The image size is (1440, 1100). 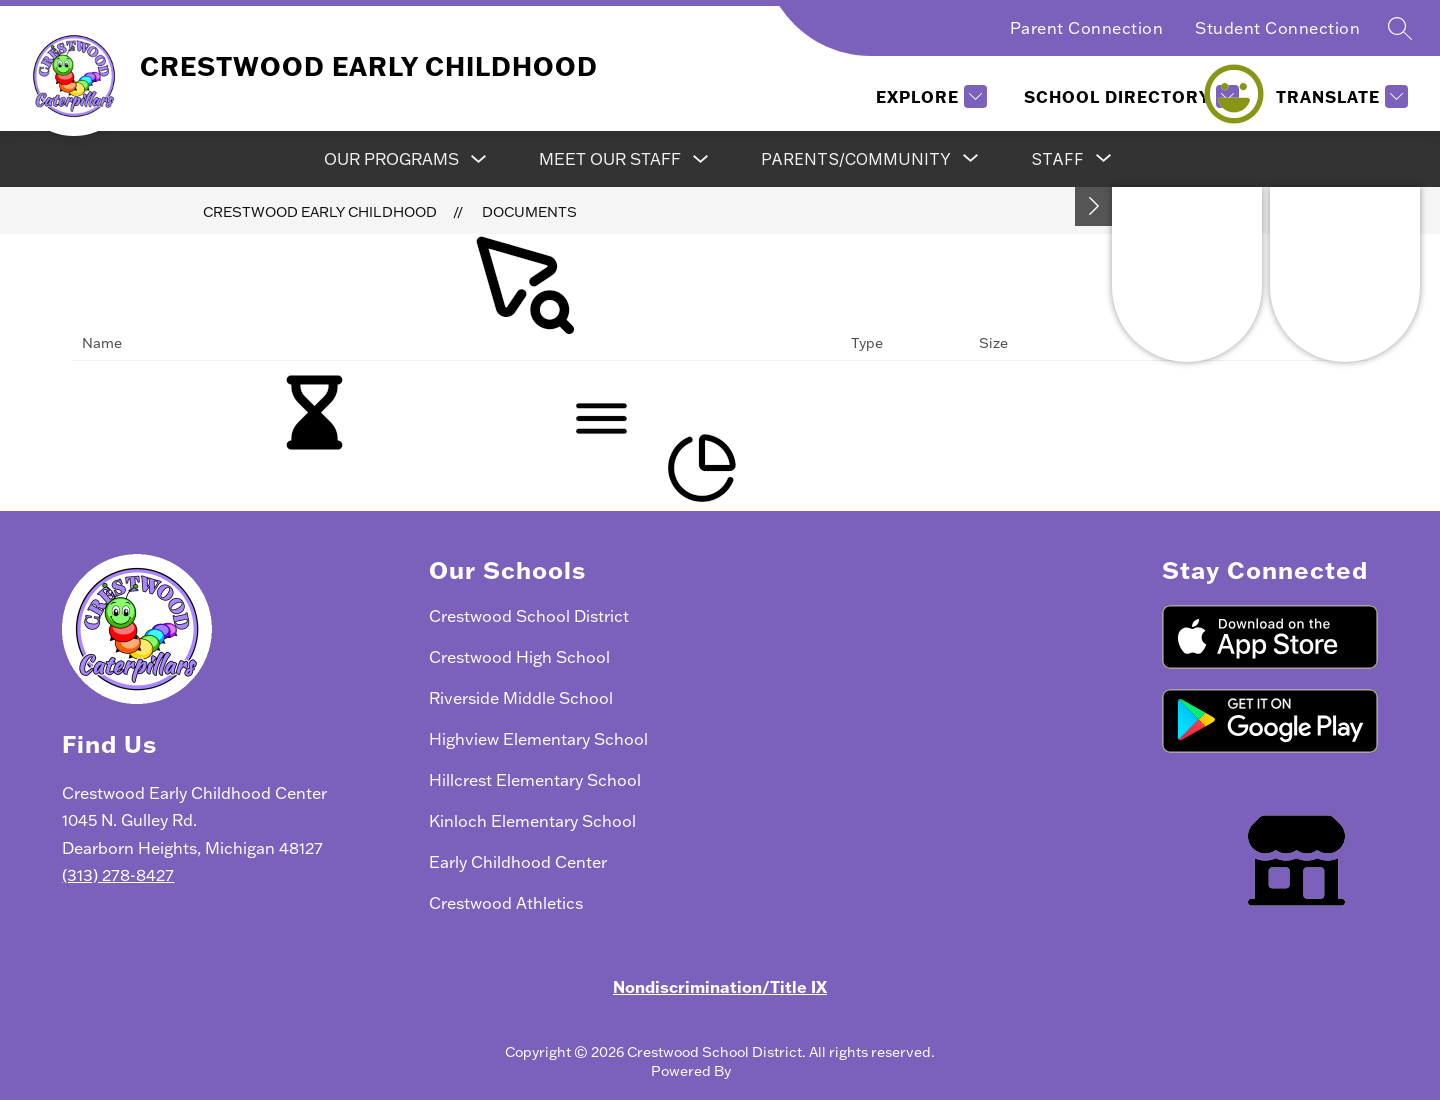 What do you see at coordinates (702, 468) in the screenshot?
I see `view analytics breakdown` at bounding box center [702, 468].